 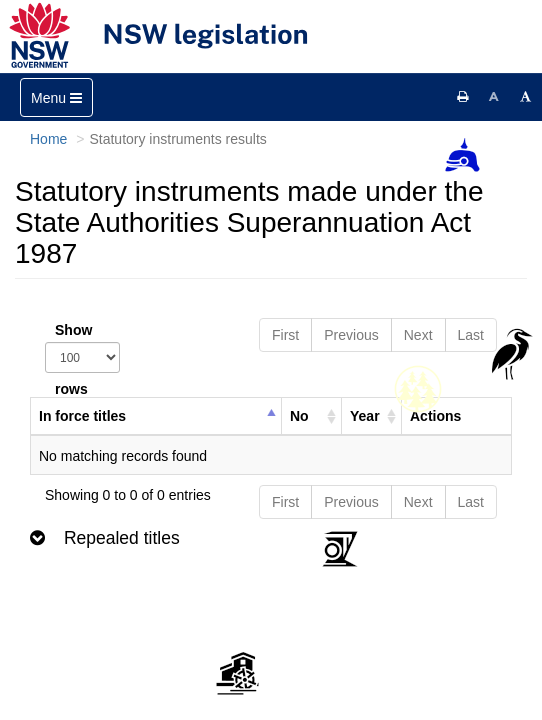 I want to click on access water mill building or production facility, so click(x=237, y=673).